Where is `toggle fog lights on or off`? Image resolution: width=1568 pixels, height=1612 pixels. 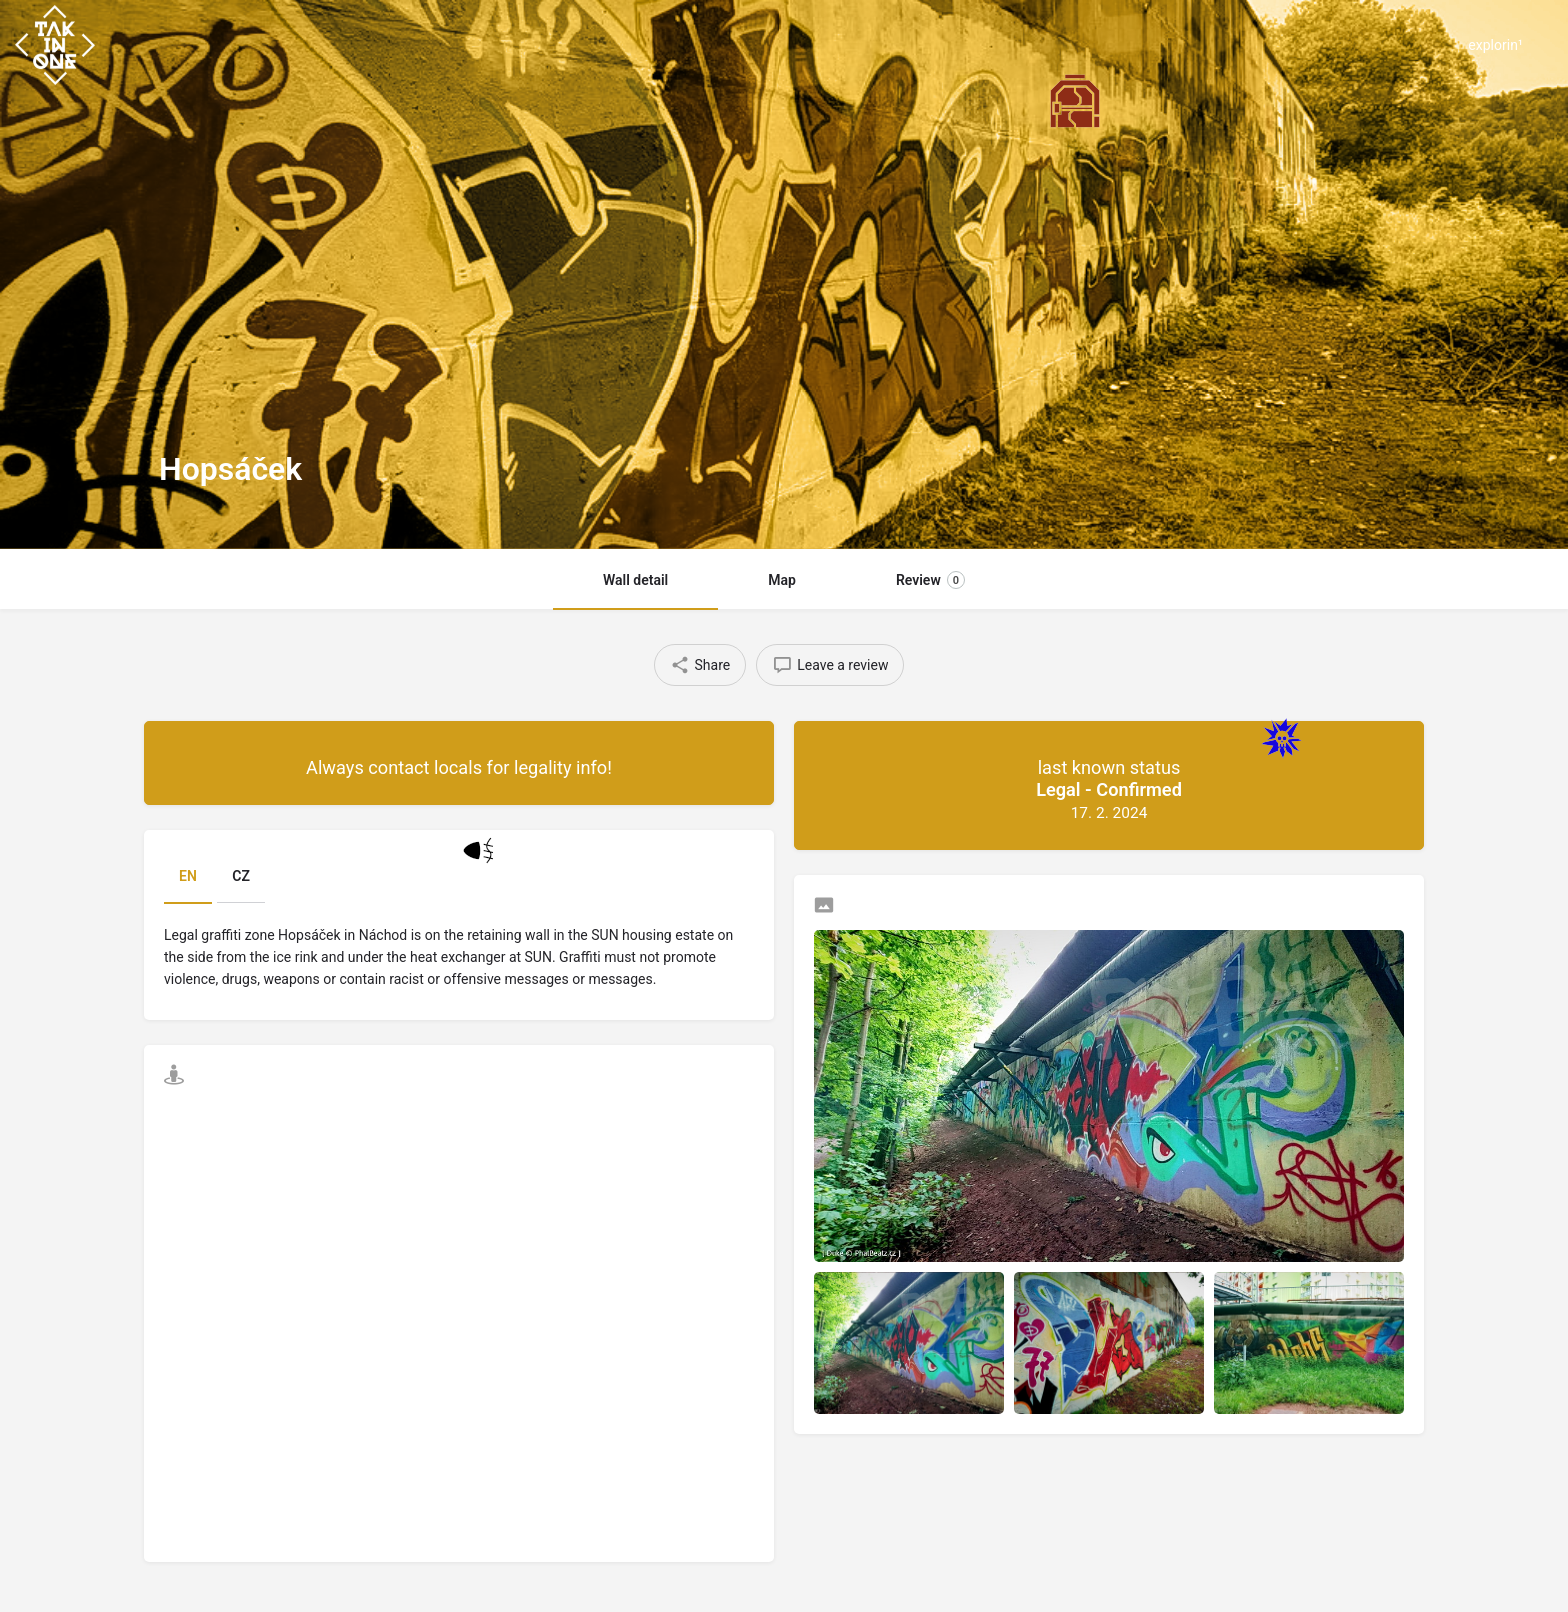 toggle fog lights on or off is located at coordinates (478, 850).